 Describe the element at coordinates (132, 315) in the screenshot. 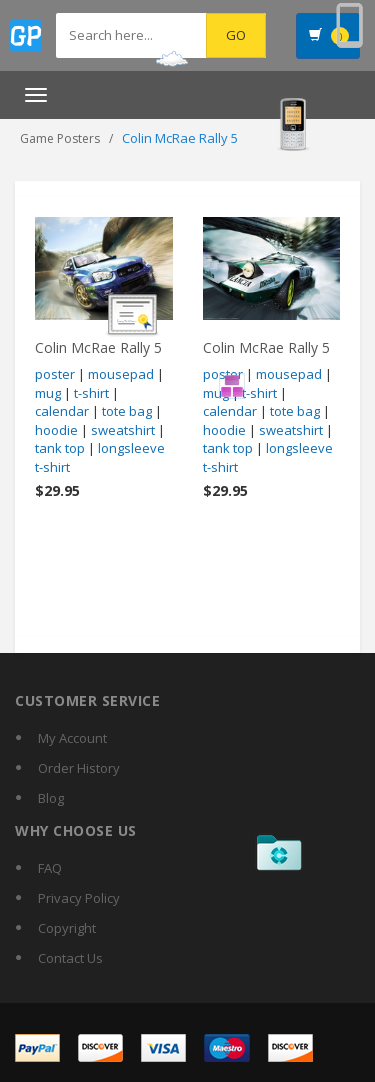

I see `indicates a certificate or credential file` at that location.